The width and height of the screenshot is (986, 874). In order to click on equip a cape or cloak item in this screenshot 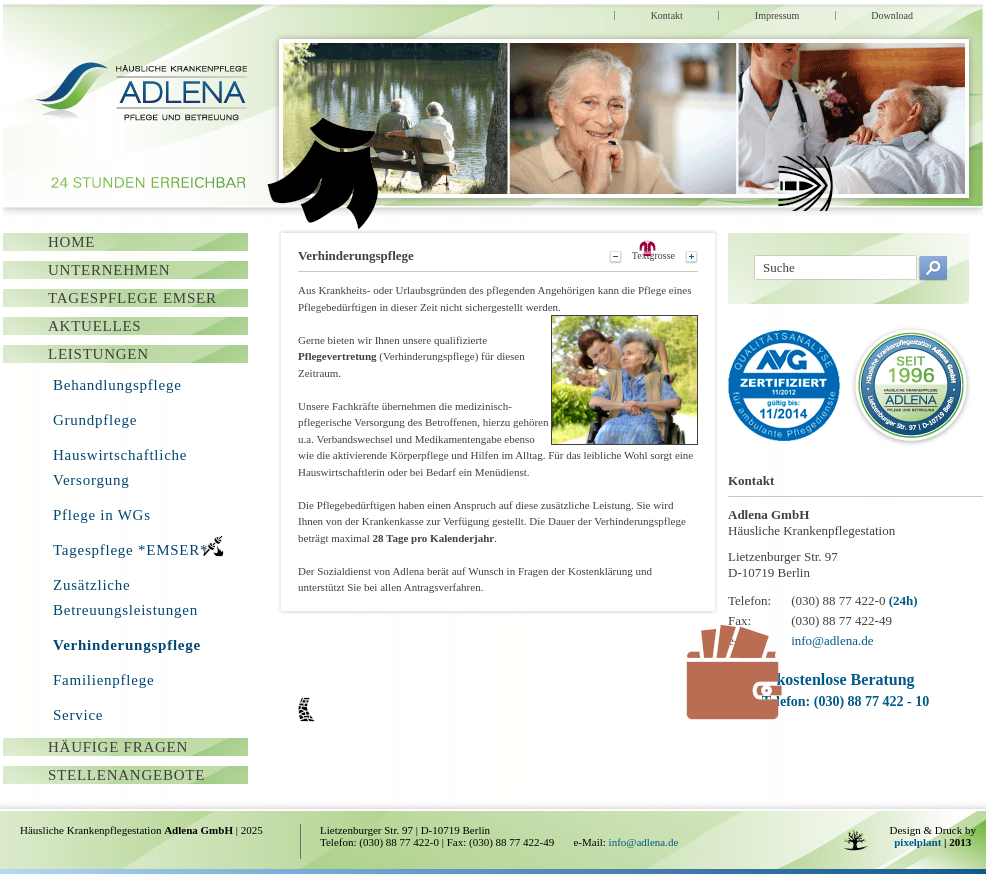, I will do `click(322, 174)`.